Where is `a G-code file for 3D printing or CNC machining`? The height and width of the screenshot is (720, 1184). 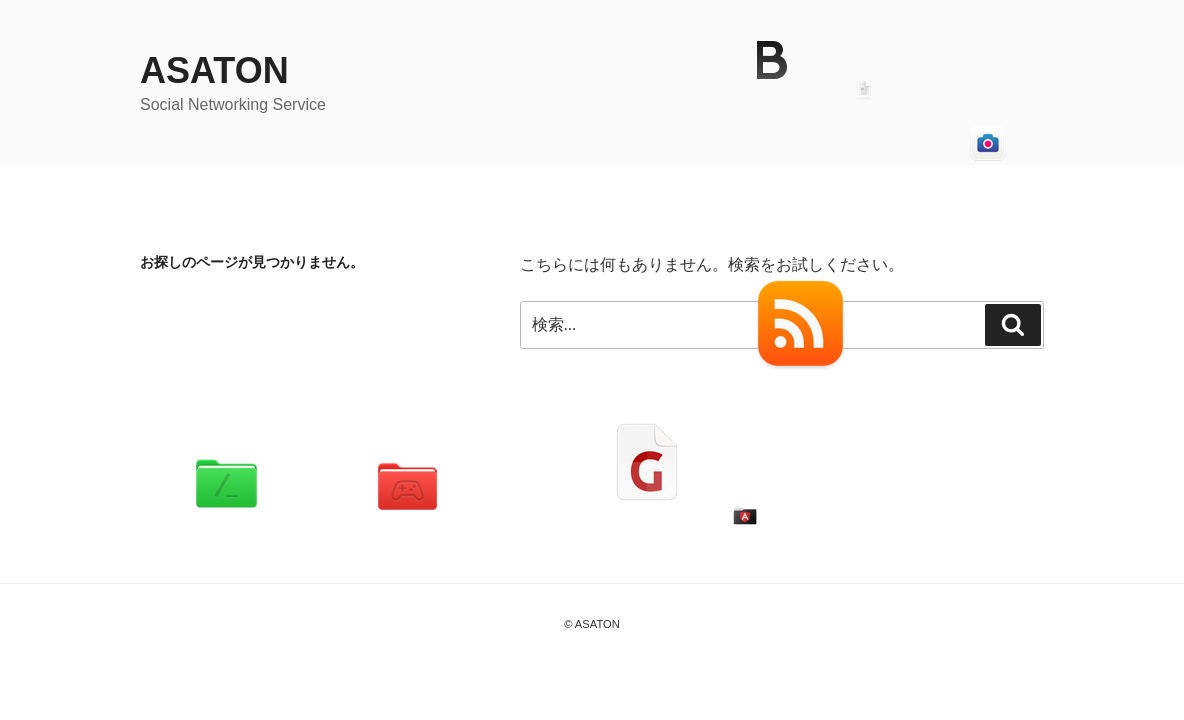 a G-code file for 3D printing or CNC machining is located at coordinates (647, 462).